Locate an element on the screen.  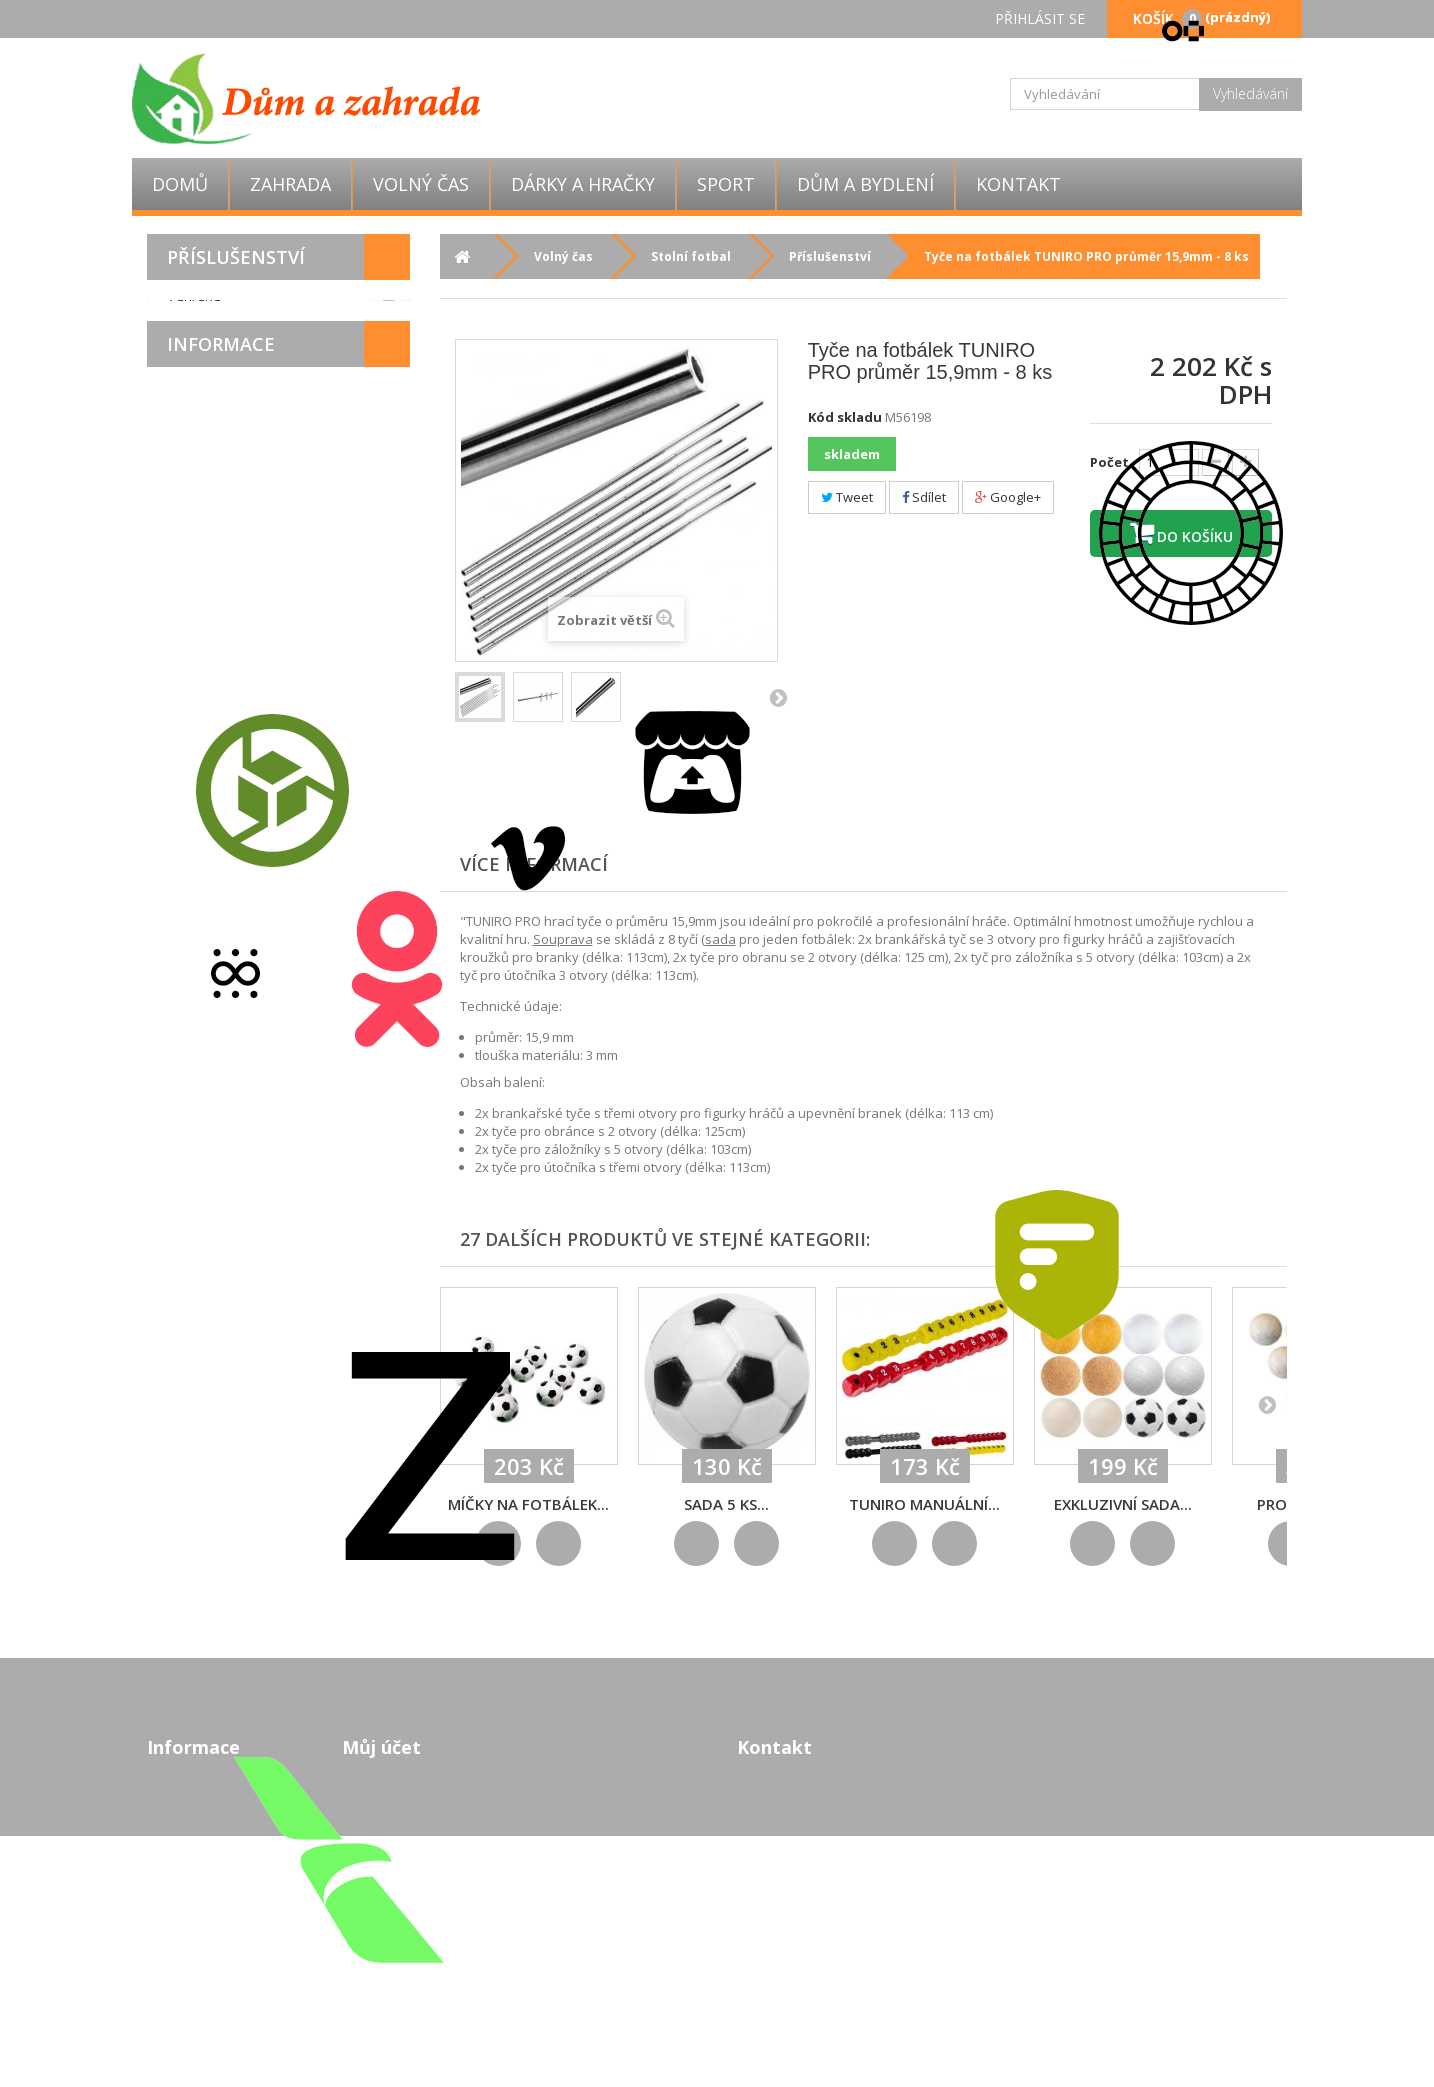
open the VSCO photo editing app is located at coordinates (1191, 533).